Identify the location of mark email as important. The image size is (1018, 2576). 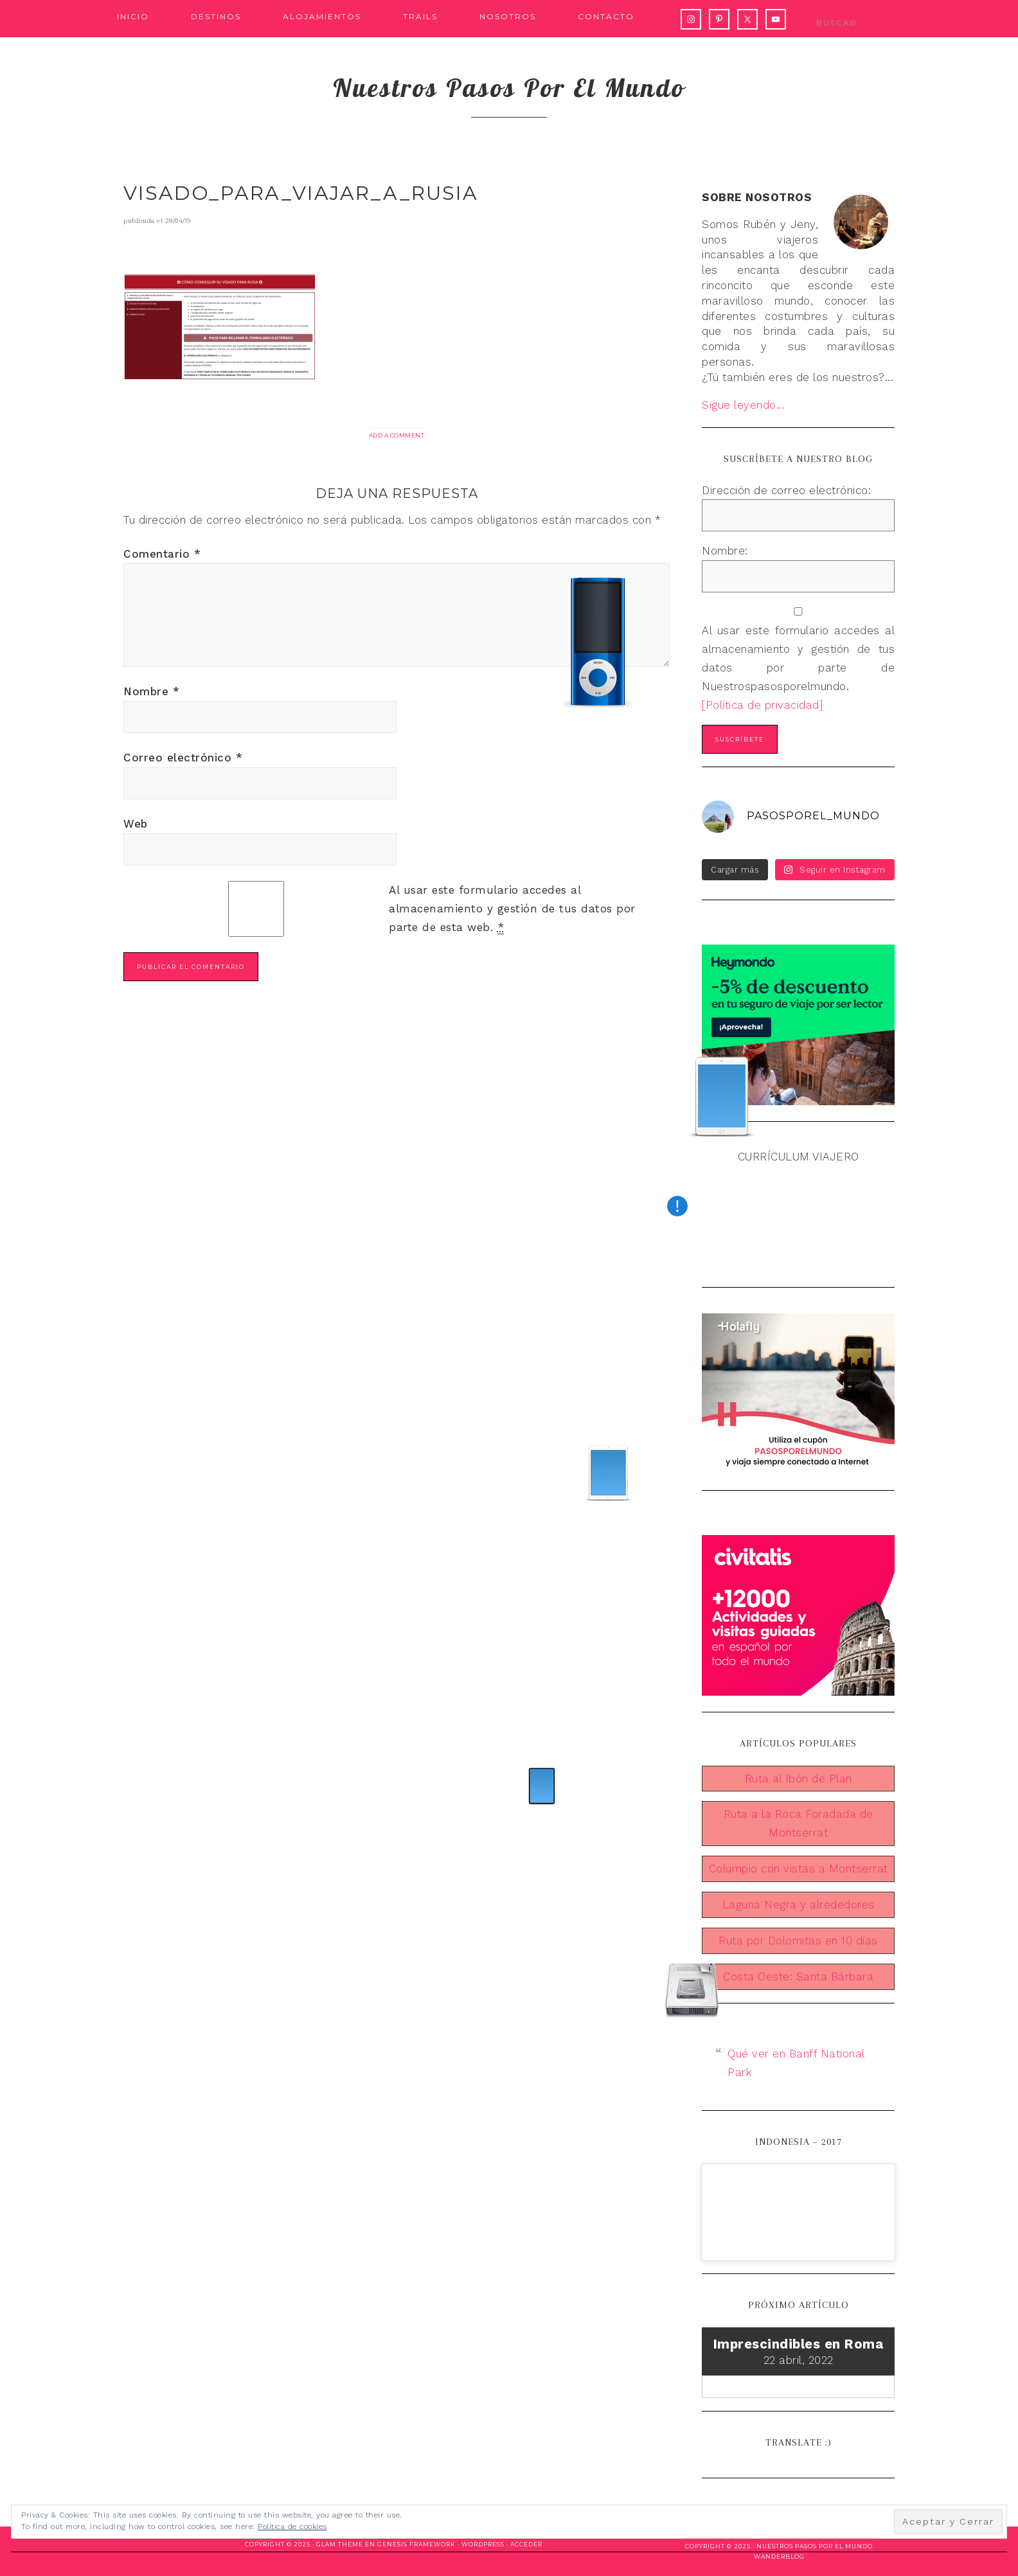
(677, 1206).